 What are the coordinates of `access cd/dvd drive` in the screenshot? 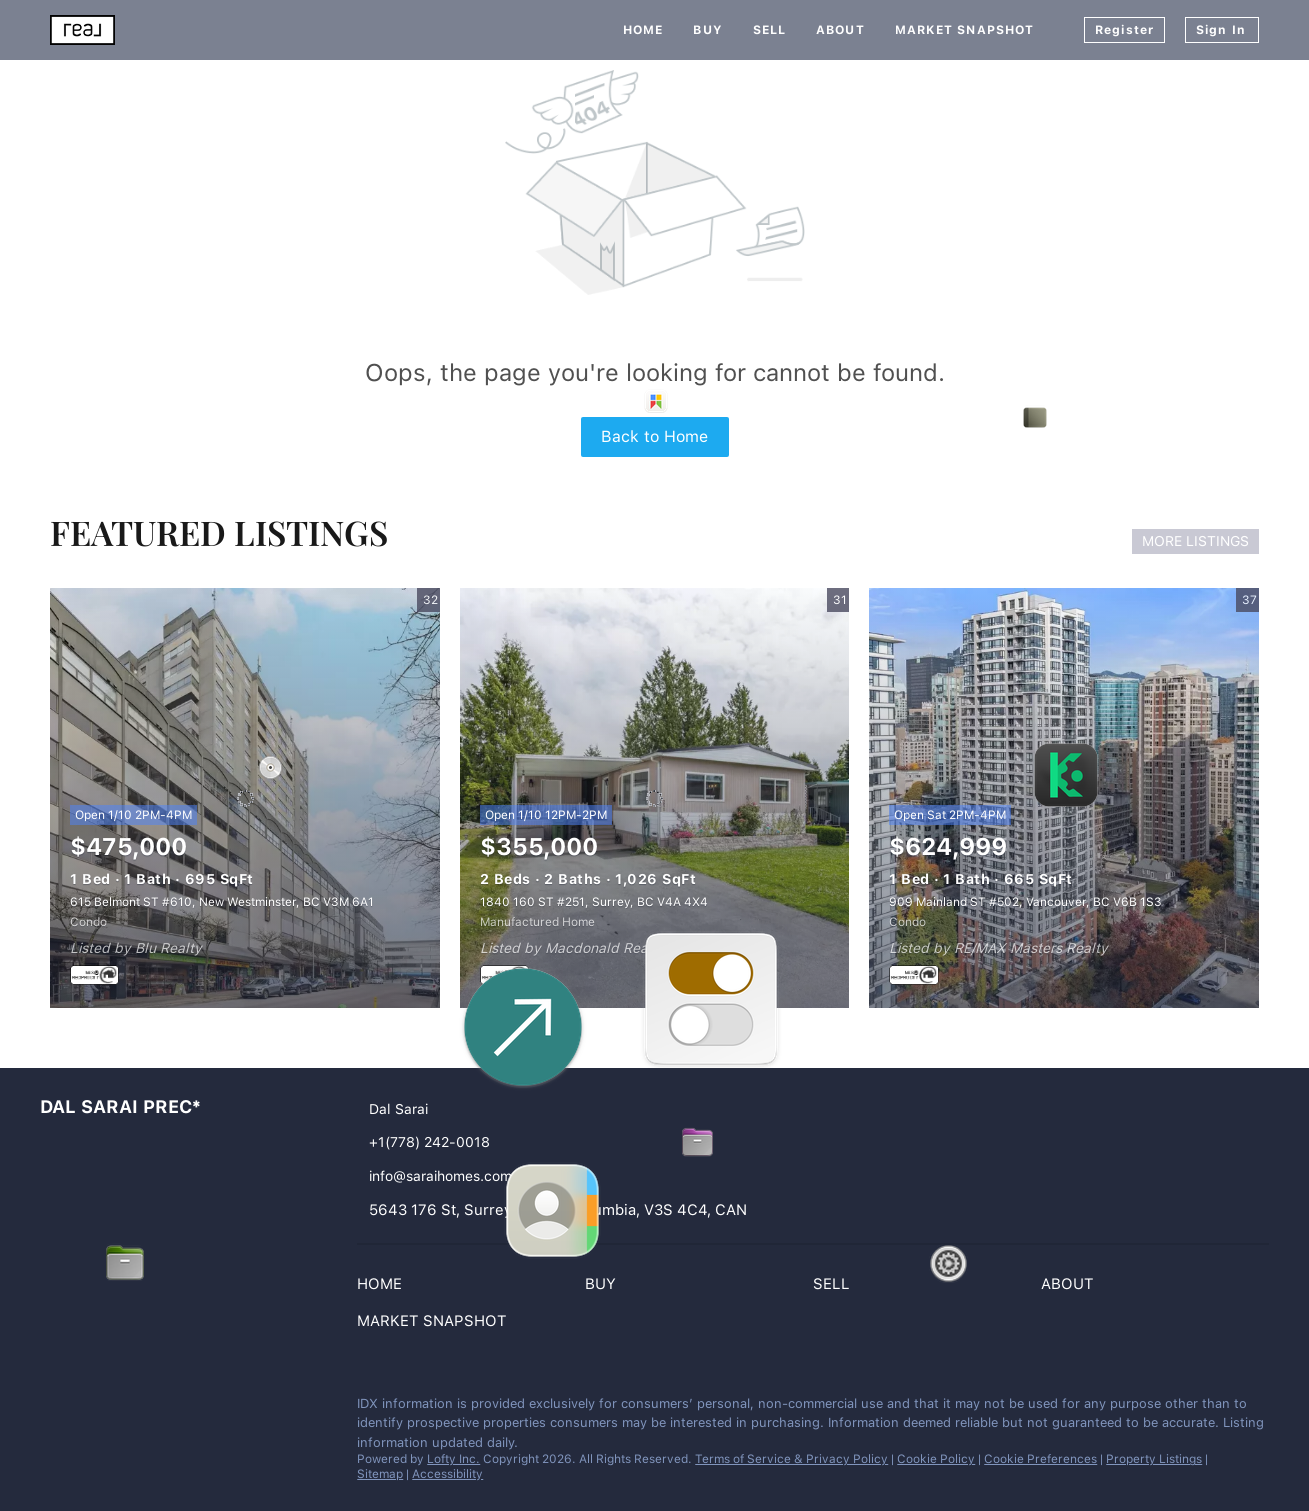 It's located at (270, 767).